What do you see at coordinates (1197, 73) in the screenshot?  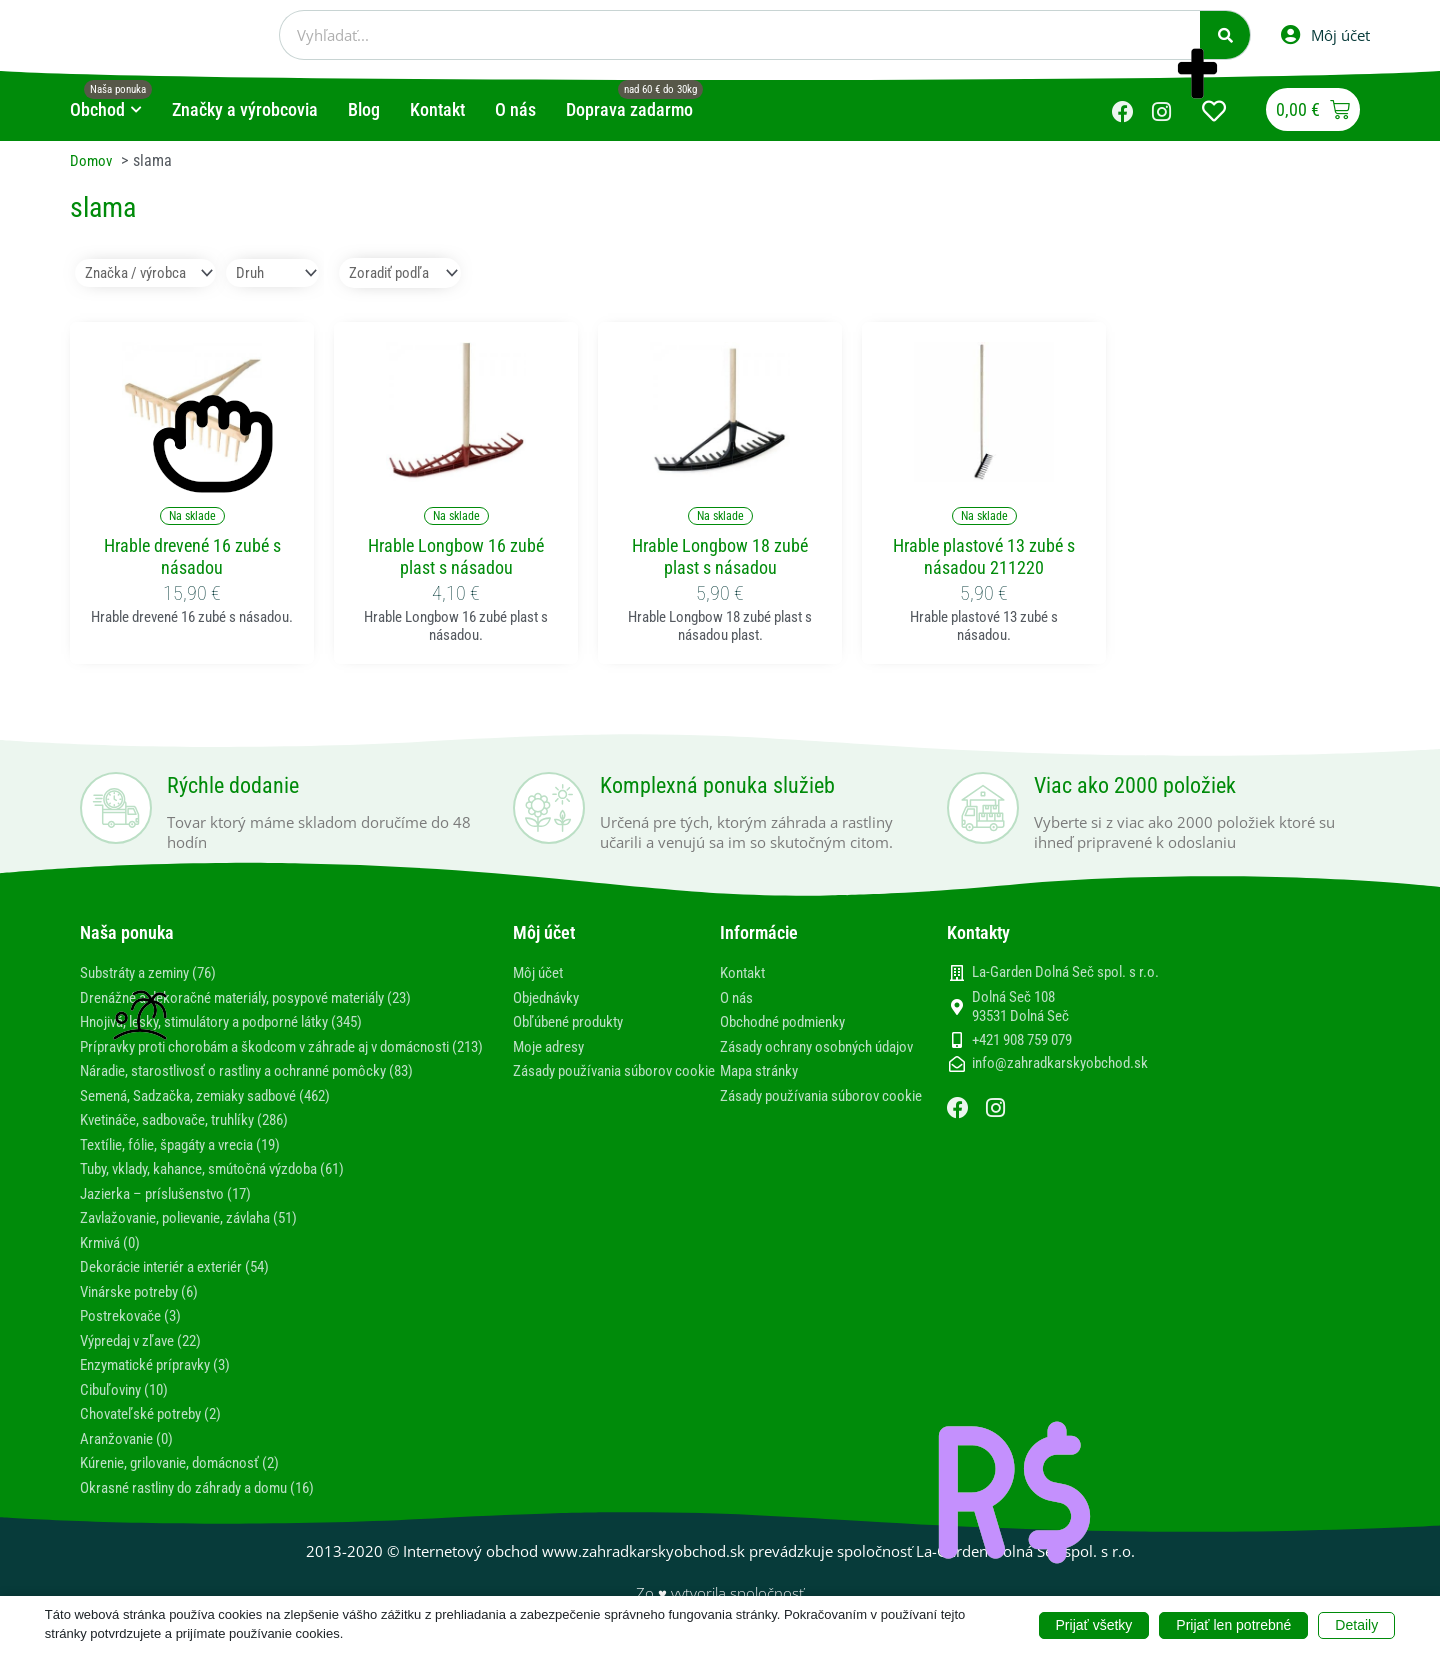 I see `religious or faith-related content` at bounding box center [1197, 73].